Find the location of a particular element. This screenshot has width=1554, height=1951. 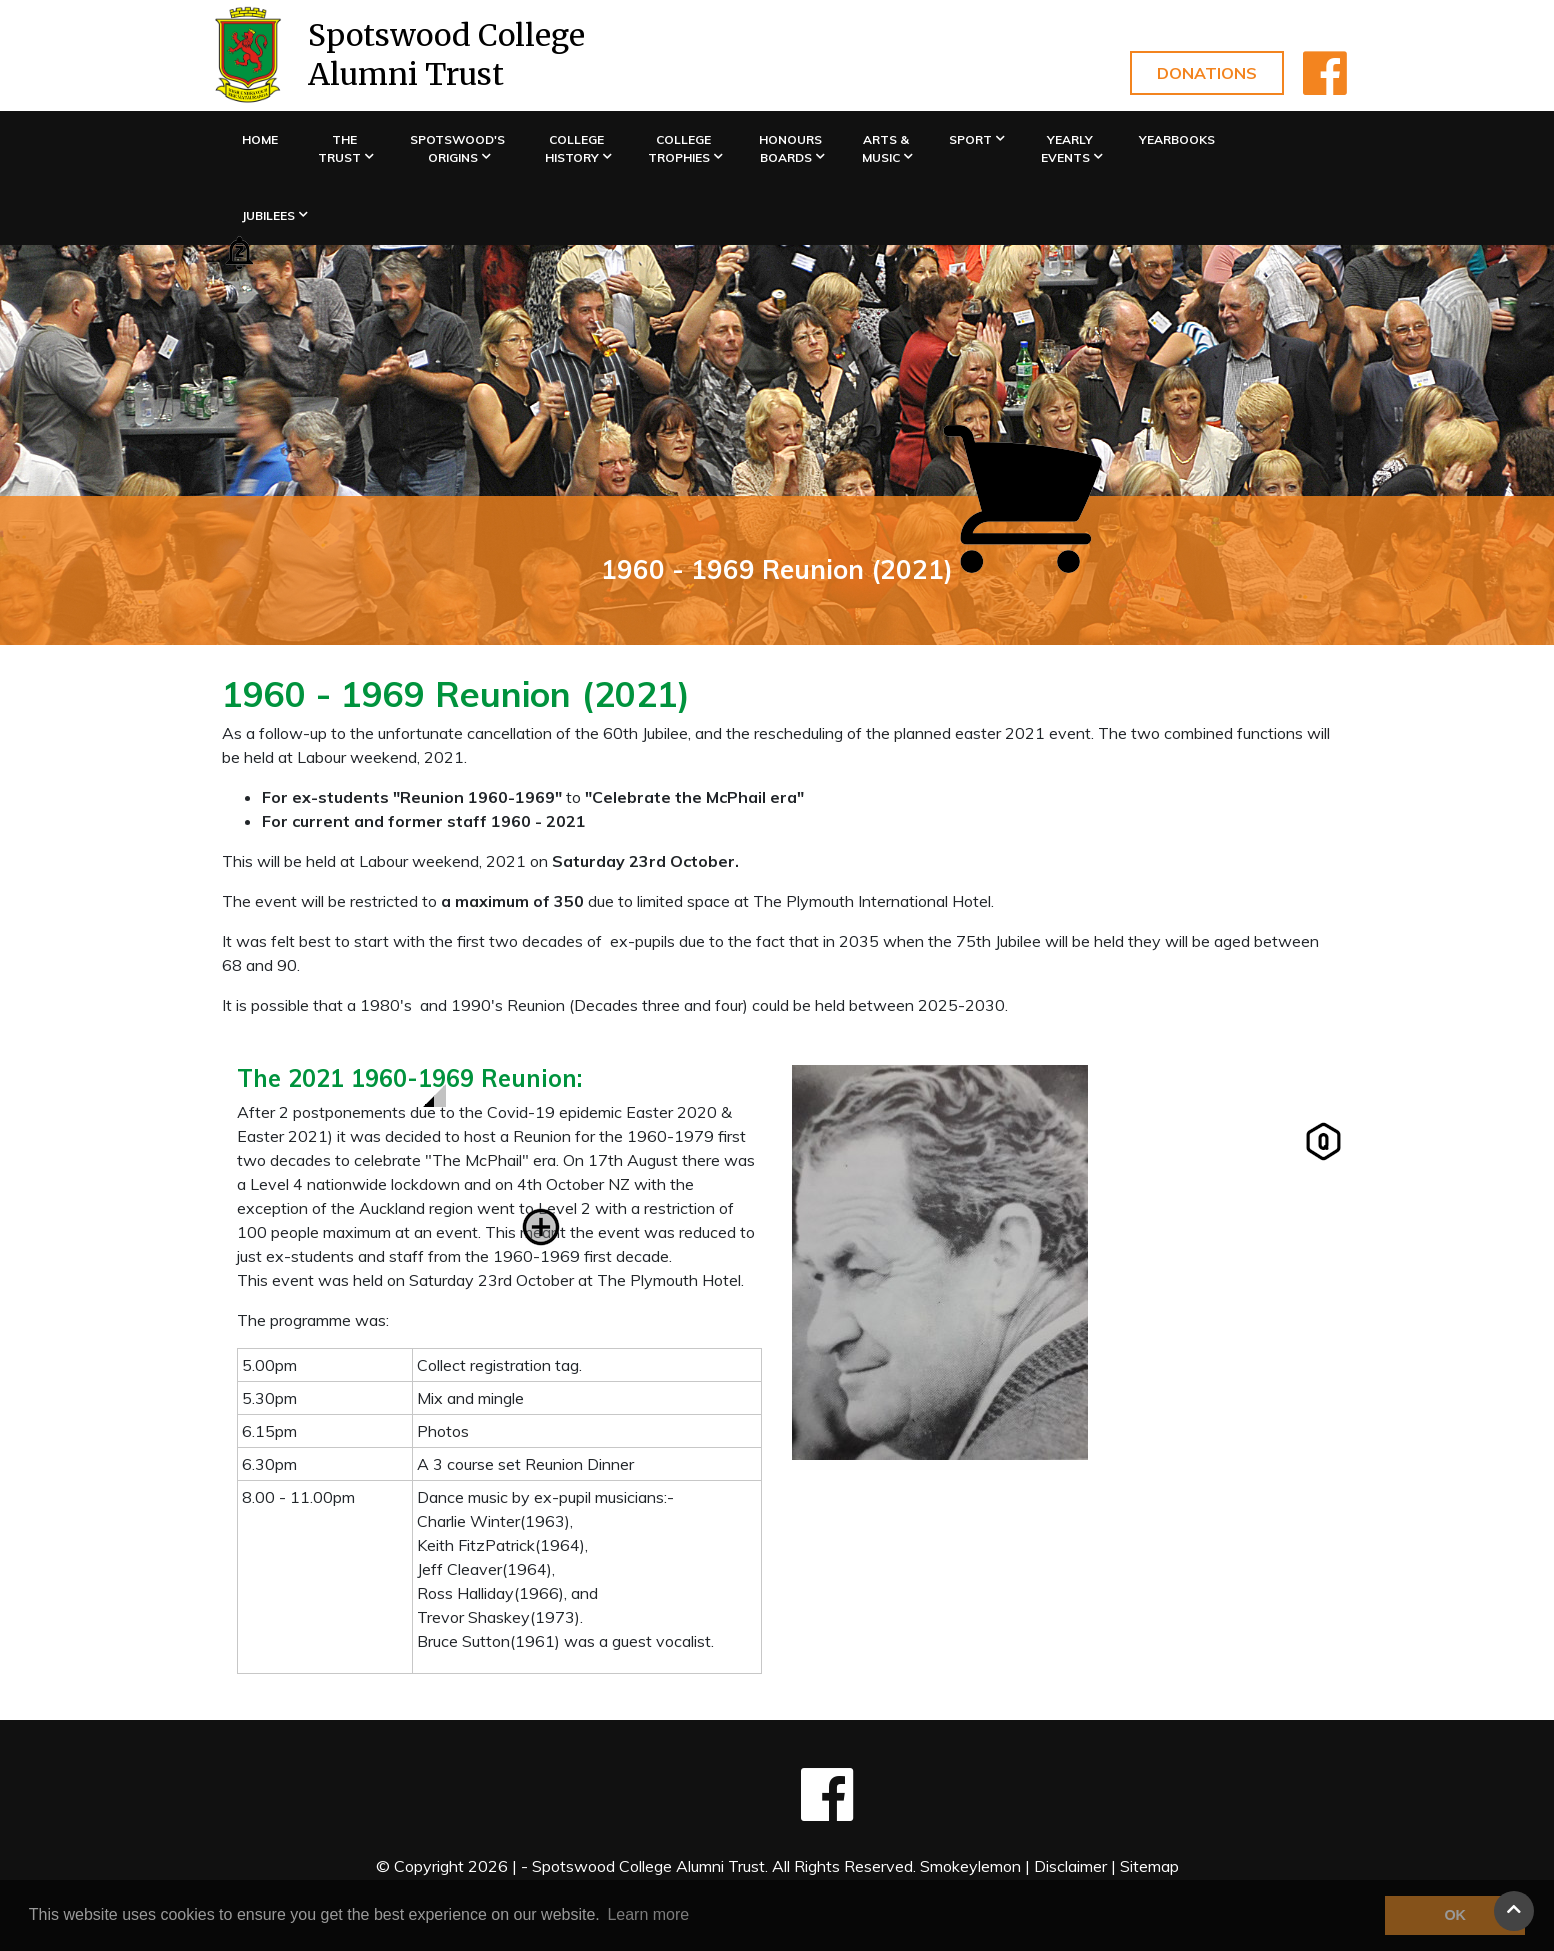

view your shopping cart is located at coordinates (1023, 499).